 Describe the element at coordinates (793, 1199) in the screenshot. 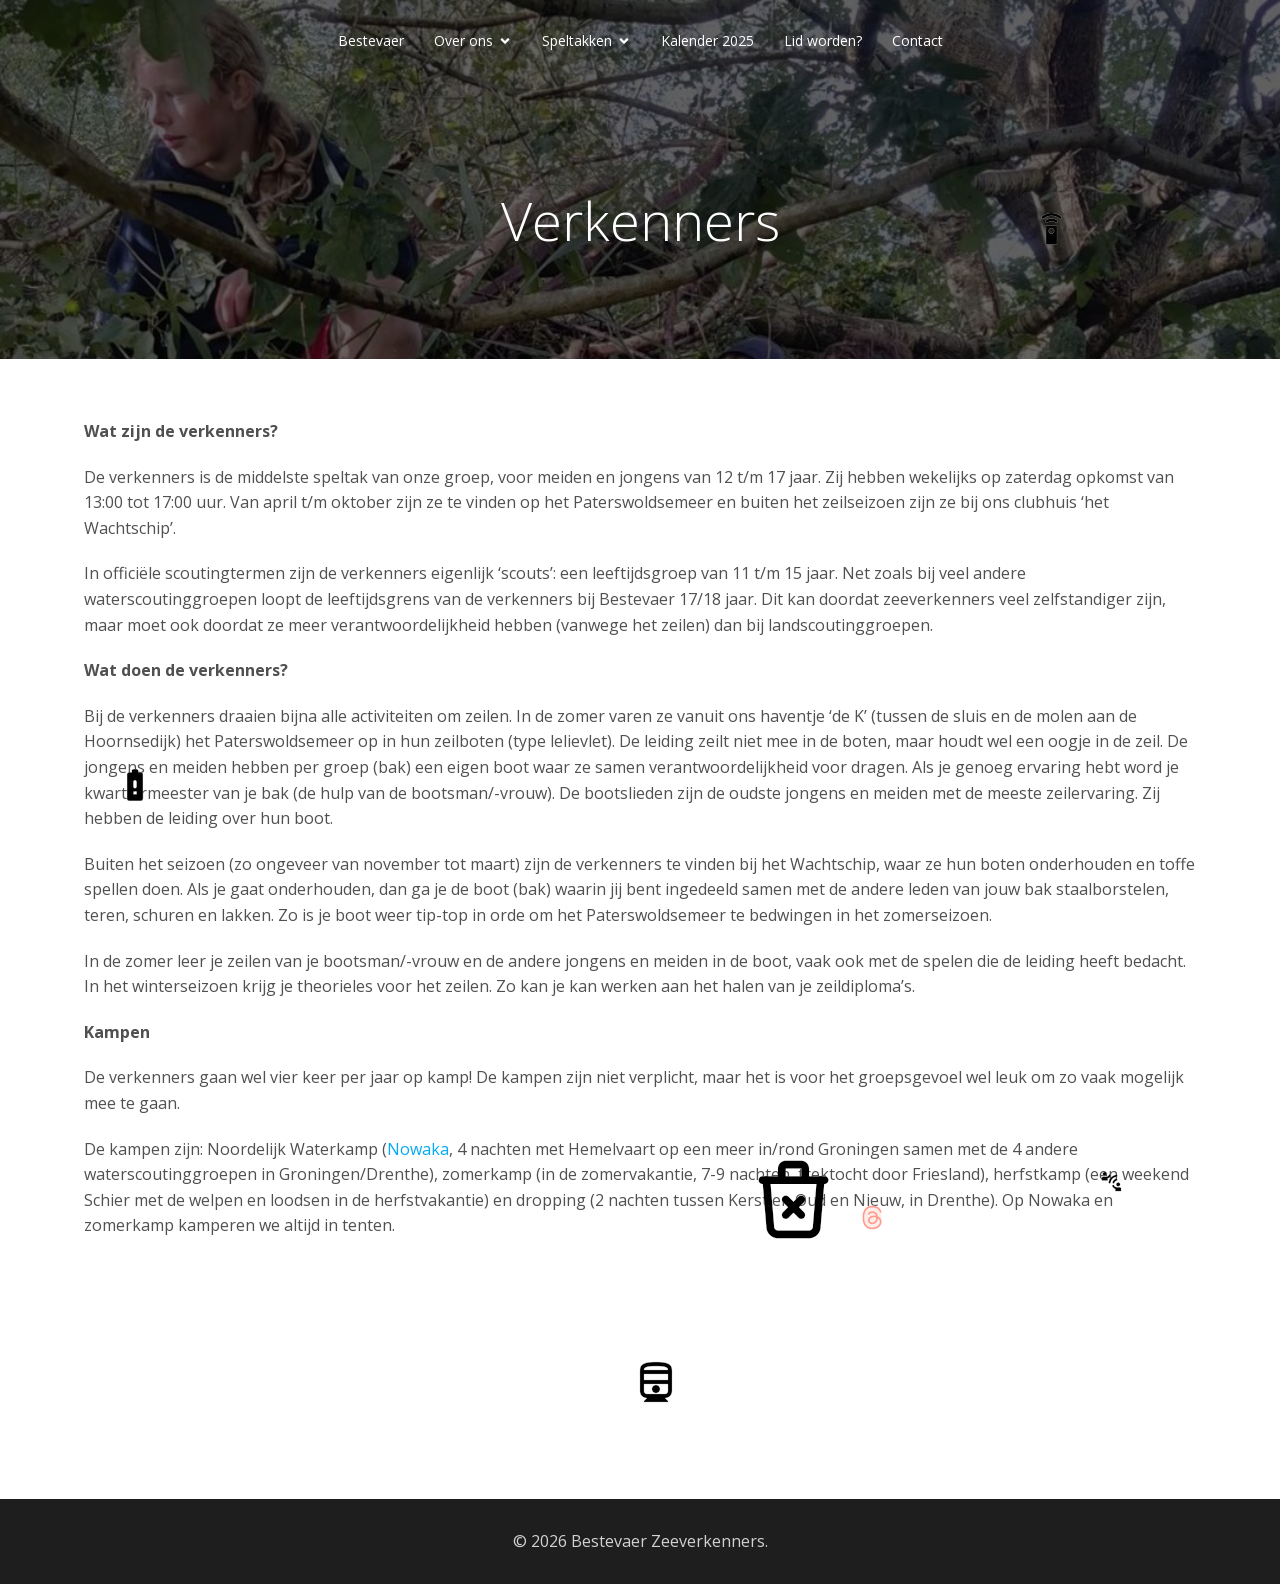

I see `permanently delete an item` at that location.